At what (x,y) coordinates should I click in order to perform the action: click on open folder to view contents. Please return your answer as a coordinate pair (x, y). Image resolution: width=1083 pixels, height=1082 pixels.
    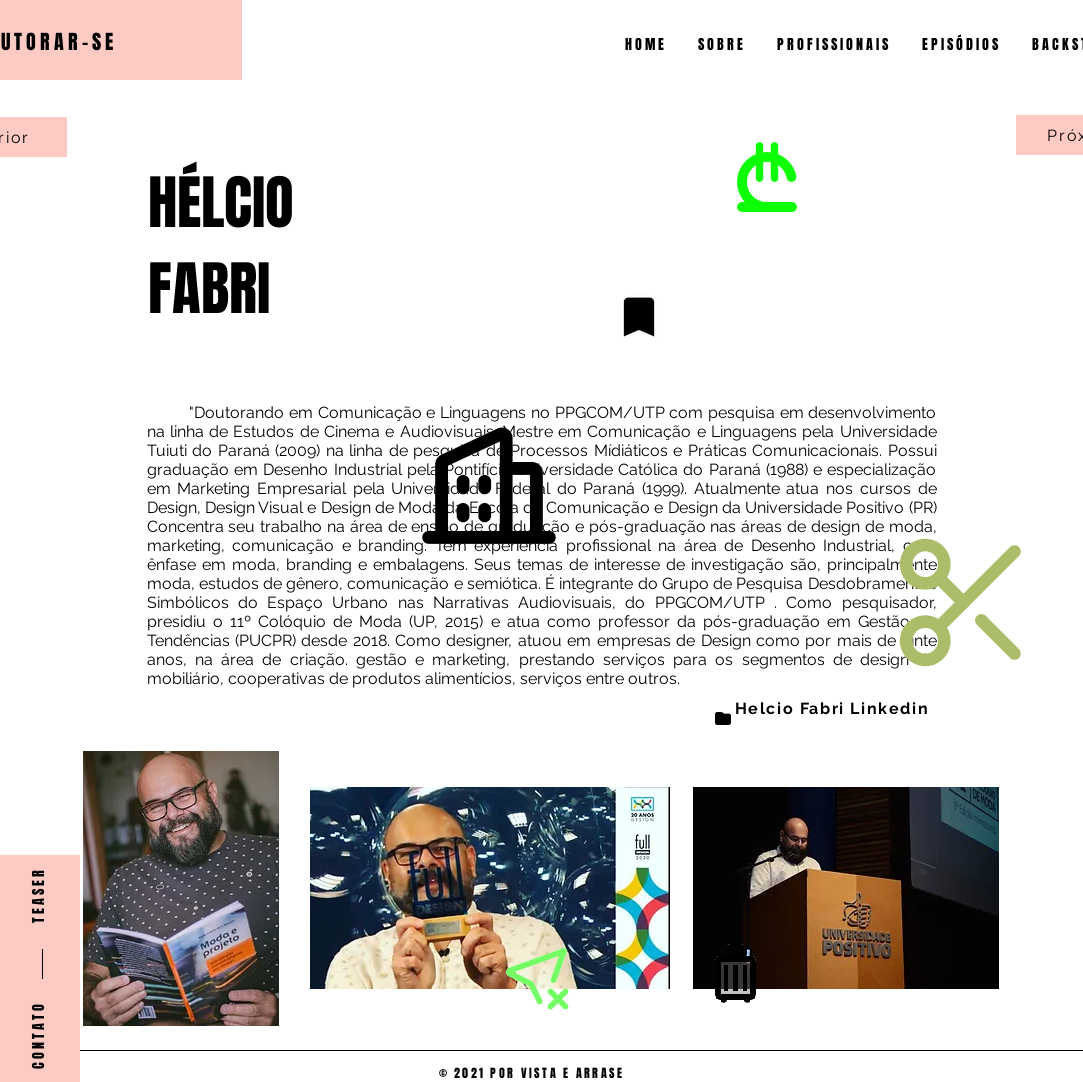
    Looking at the image, I should click on (723, 719).